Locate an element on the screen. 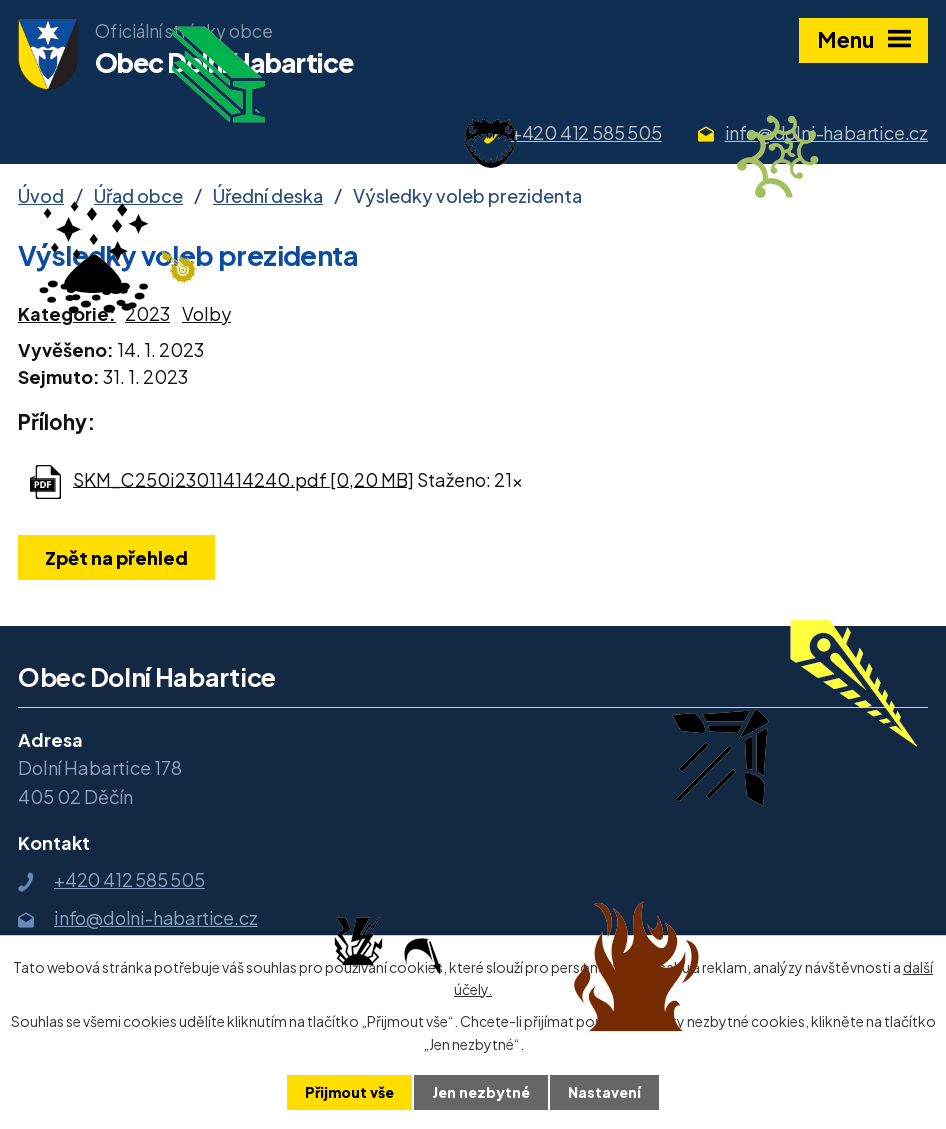 This screenshot has width=946, height=1129. construction or building materials category is located at coordinates (218, 74).